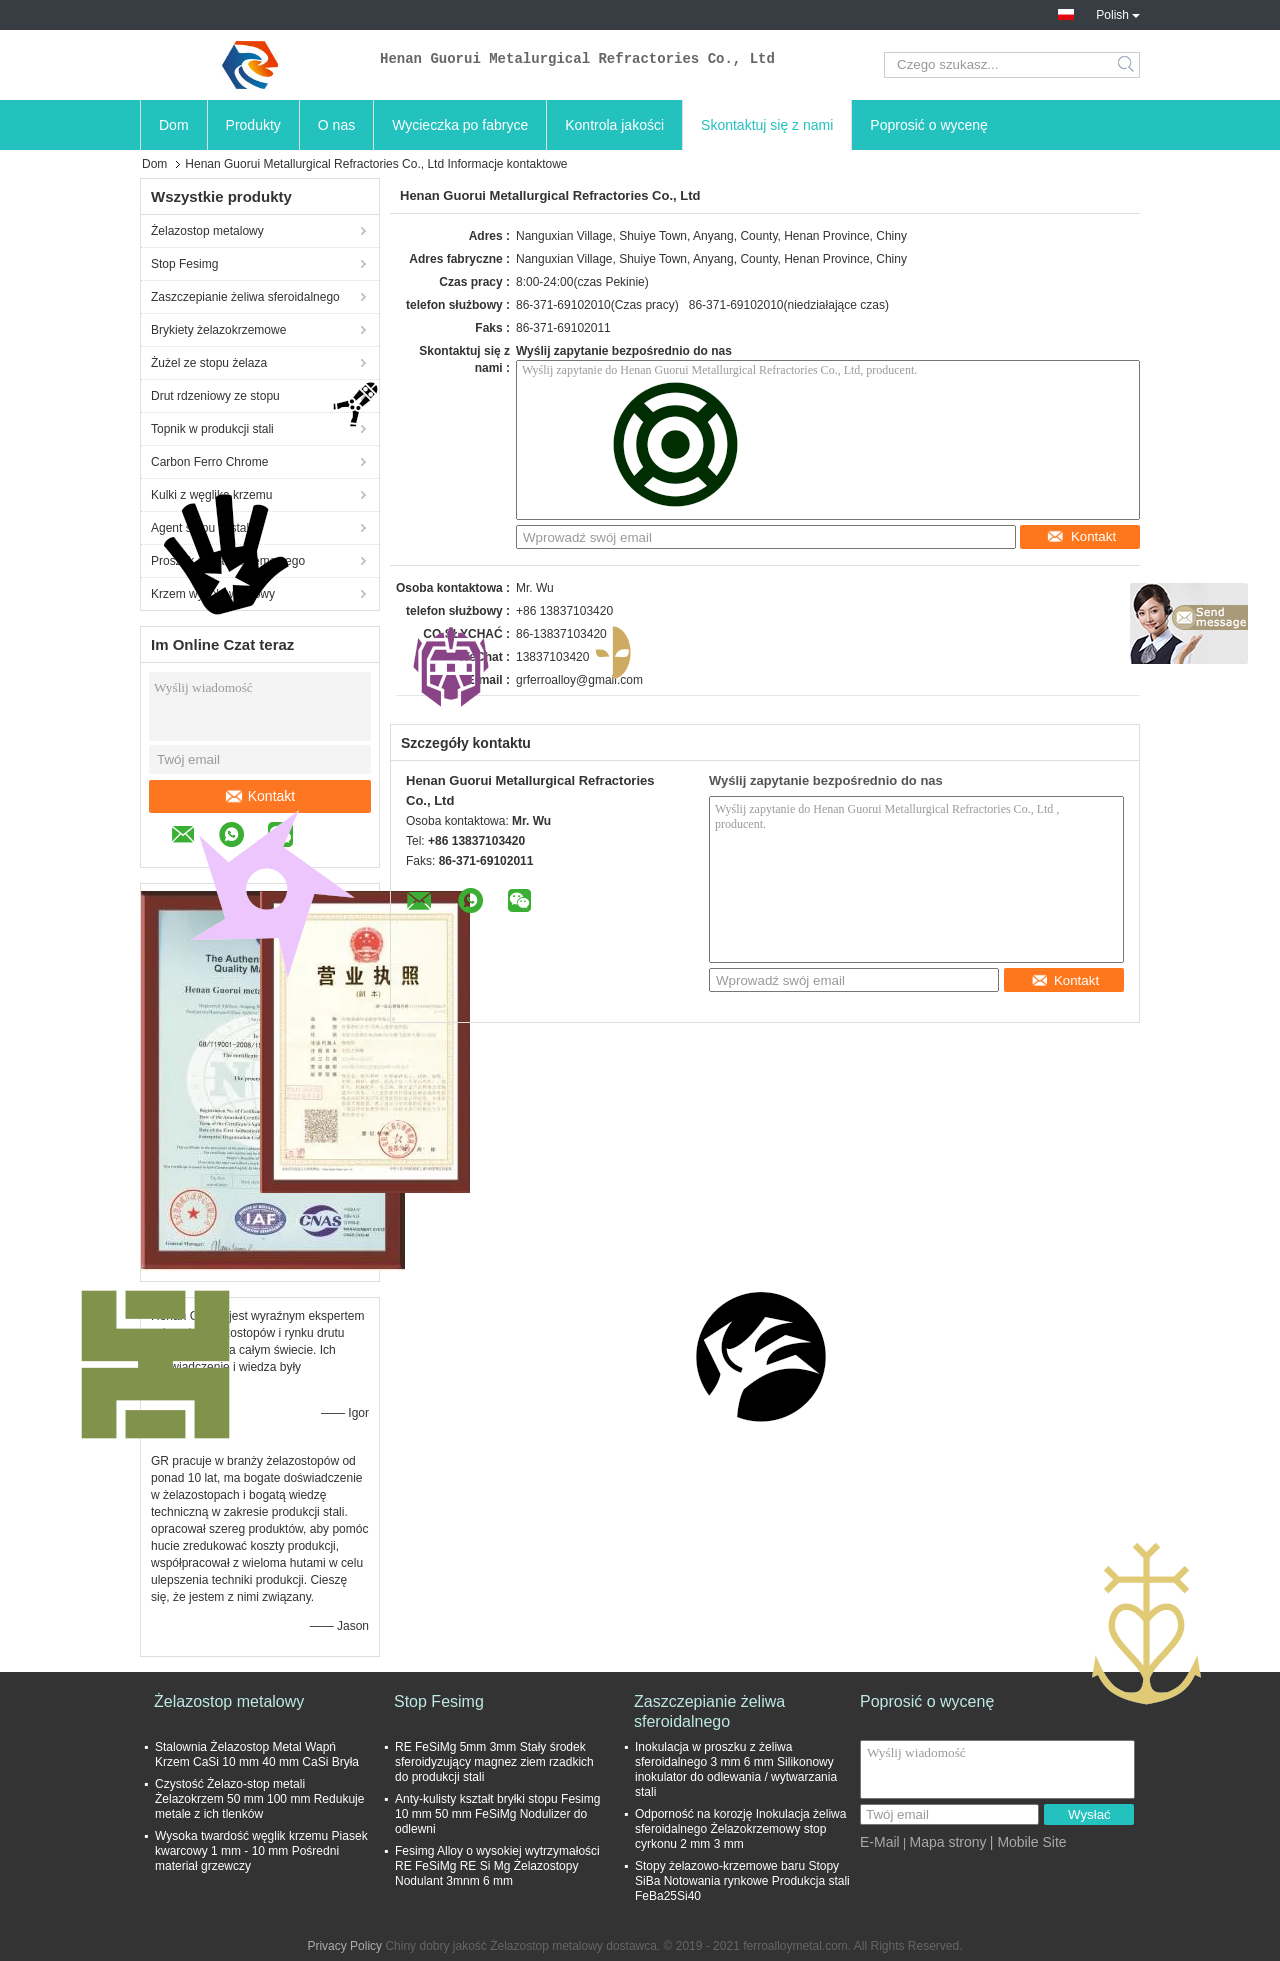 The width and height of the screenshot is (1280, 1961). Describe the element at coordinates (272, 894) in the screenshot. I see `activate spin attack or special ability` at that location.